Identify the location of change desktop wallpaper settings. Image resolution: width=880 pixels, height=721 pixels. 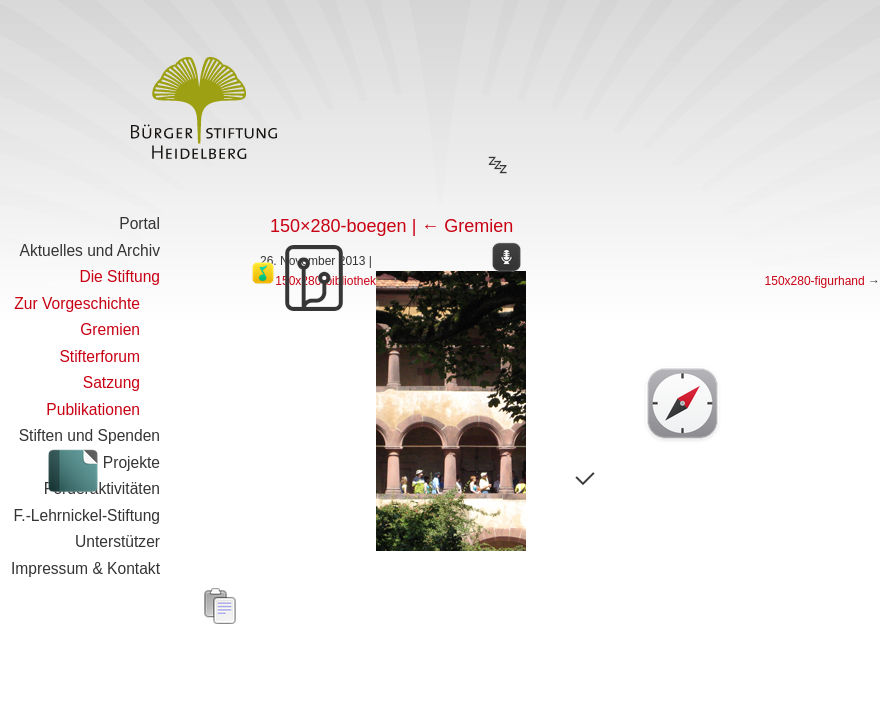
(73, 469).